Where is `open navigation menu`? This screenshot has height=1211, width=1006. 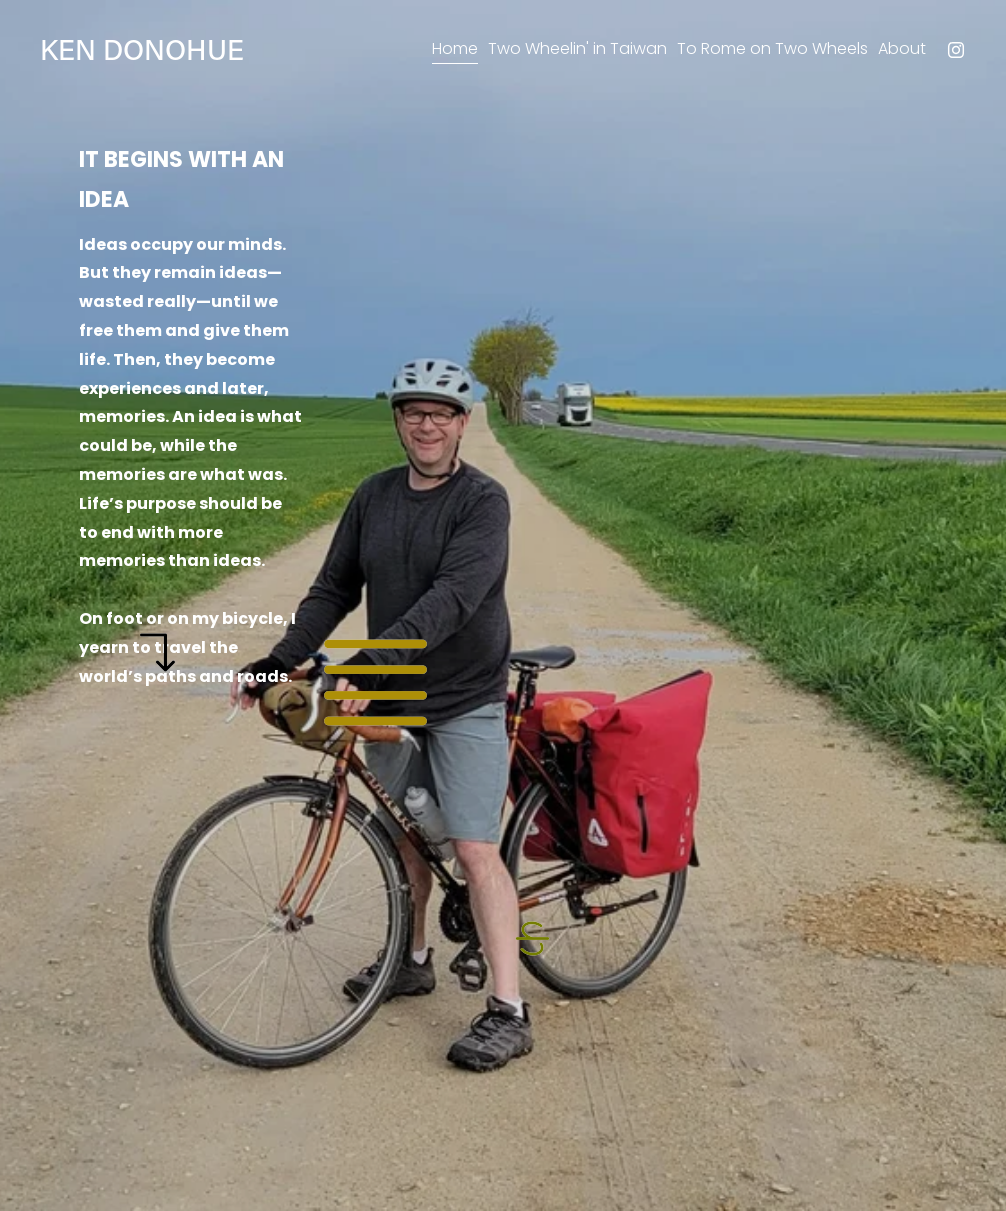
open navigation menu is located at coordinates (375, 682).